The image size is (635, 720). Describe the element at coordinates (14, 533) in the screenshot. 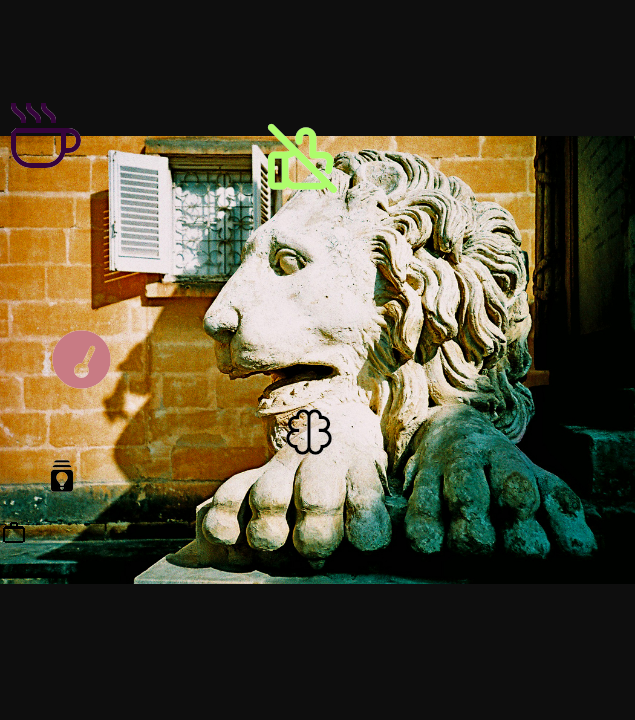

I see `access work or professional settings` at that location.